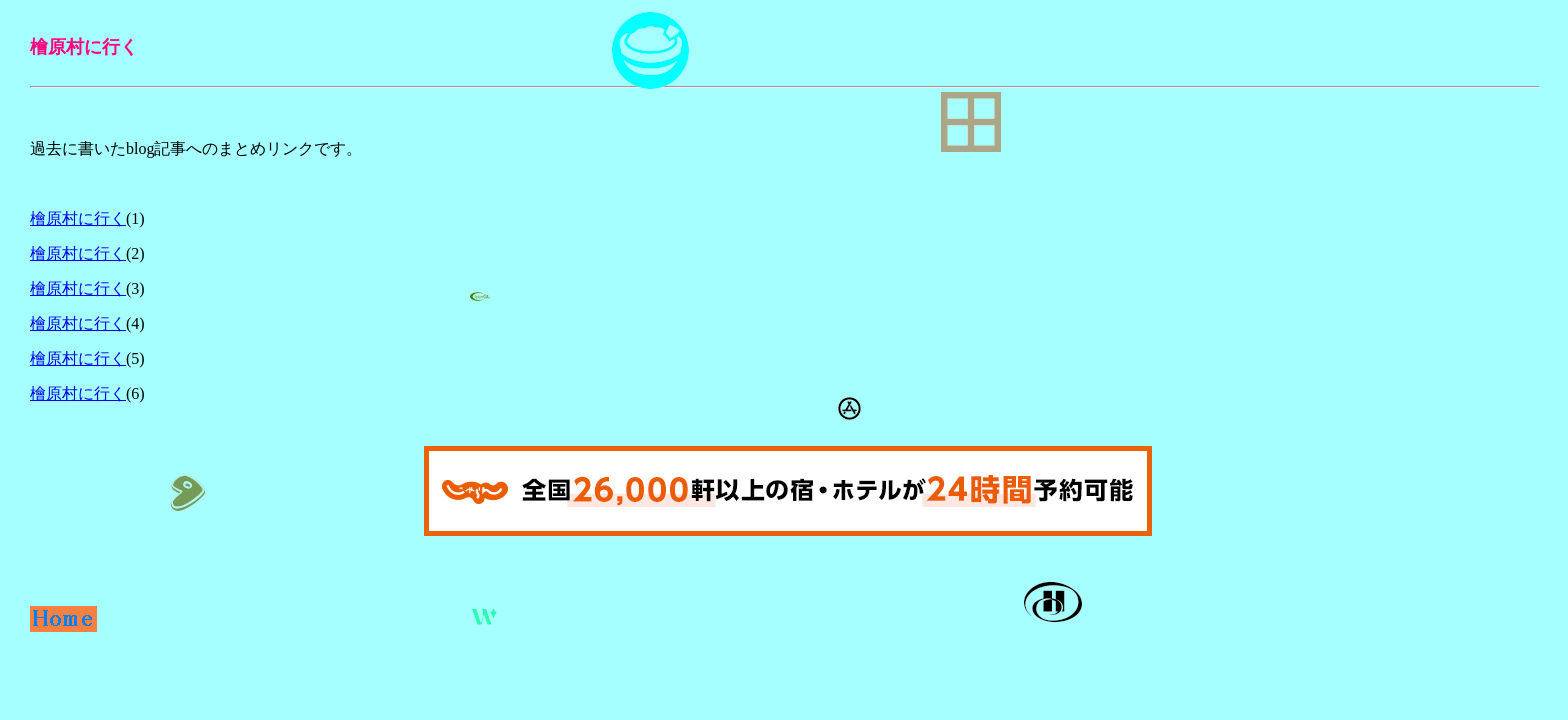 The height and width of the screenshot is (720, 1568). Describe the element at coordinates (480, 296) in the screenshot. I see `OpenGL graphics library branding` at that location.